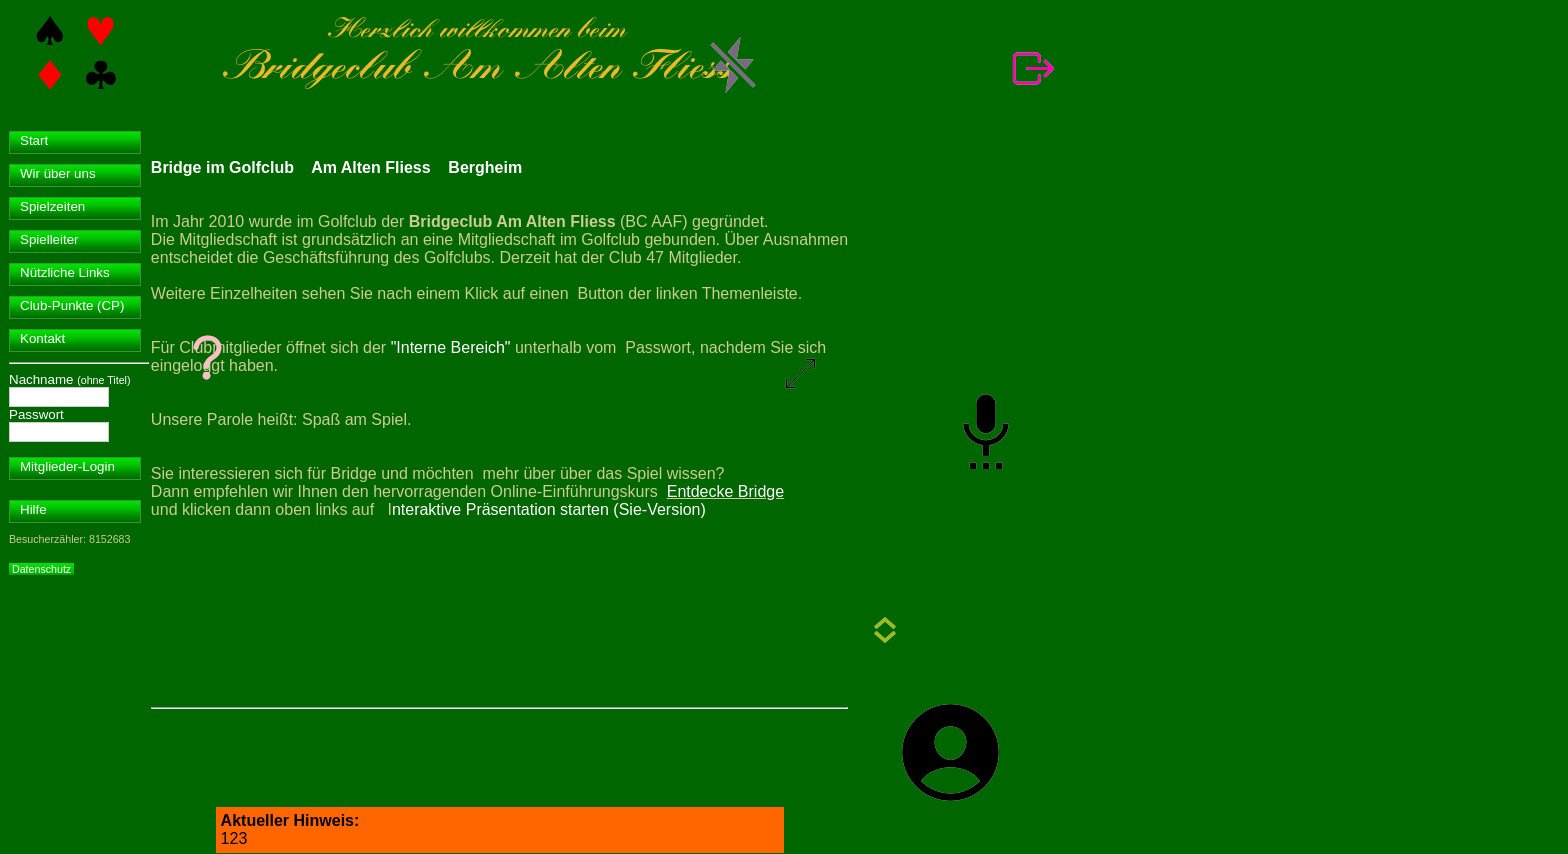 Image resolution: width=1568 pixels, height=854 pixels. I want to click on access your profile or account settings, so click(950, 752).